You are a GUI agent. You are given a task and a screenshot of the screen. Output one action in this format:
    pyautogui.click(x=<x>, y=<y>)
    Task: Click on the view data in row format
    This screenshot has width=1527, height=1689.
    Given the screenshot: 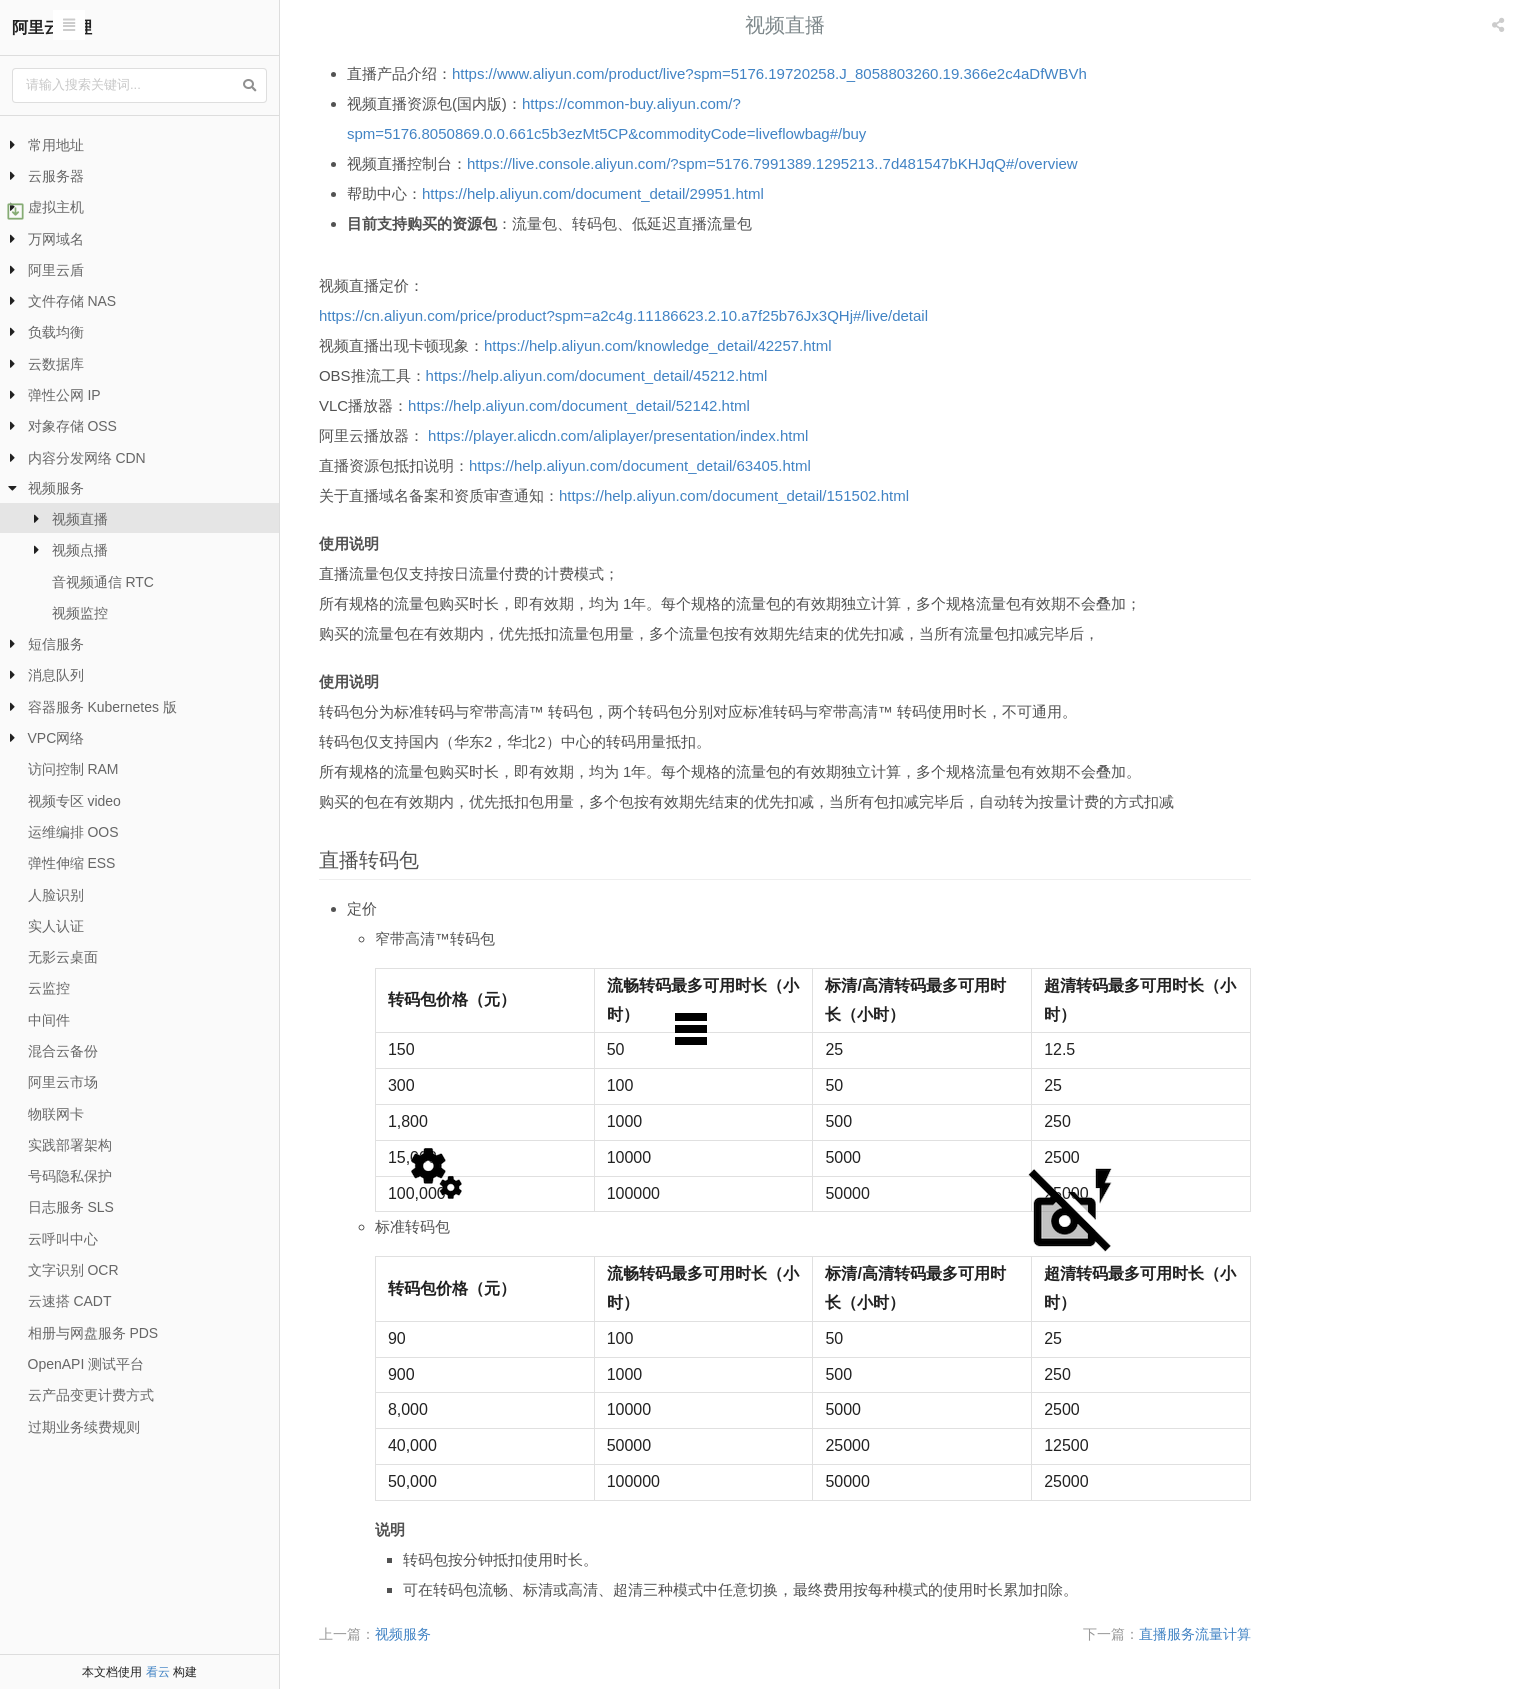 What is the action you would take?
    pyautogui.click(x=691, y=1029)
    